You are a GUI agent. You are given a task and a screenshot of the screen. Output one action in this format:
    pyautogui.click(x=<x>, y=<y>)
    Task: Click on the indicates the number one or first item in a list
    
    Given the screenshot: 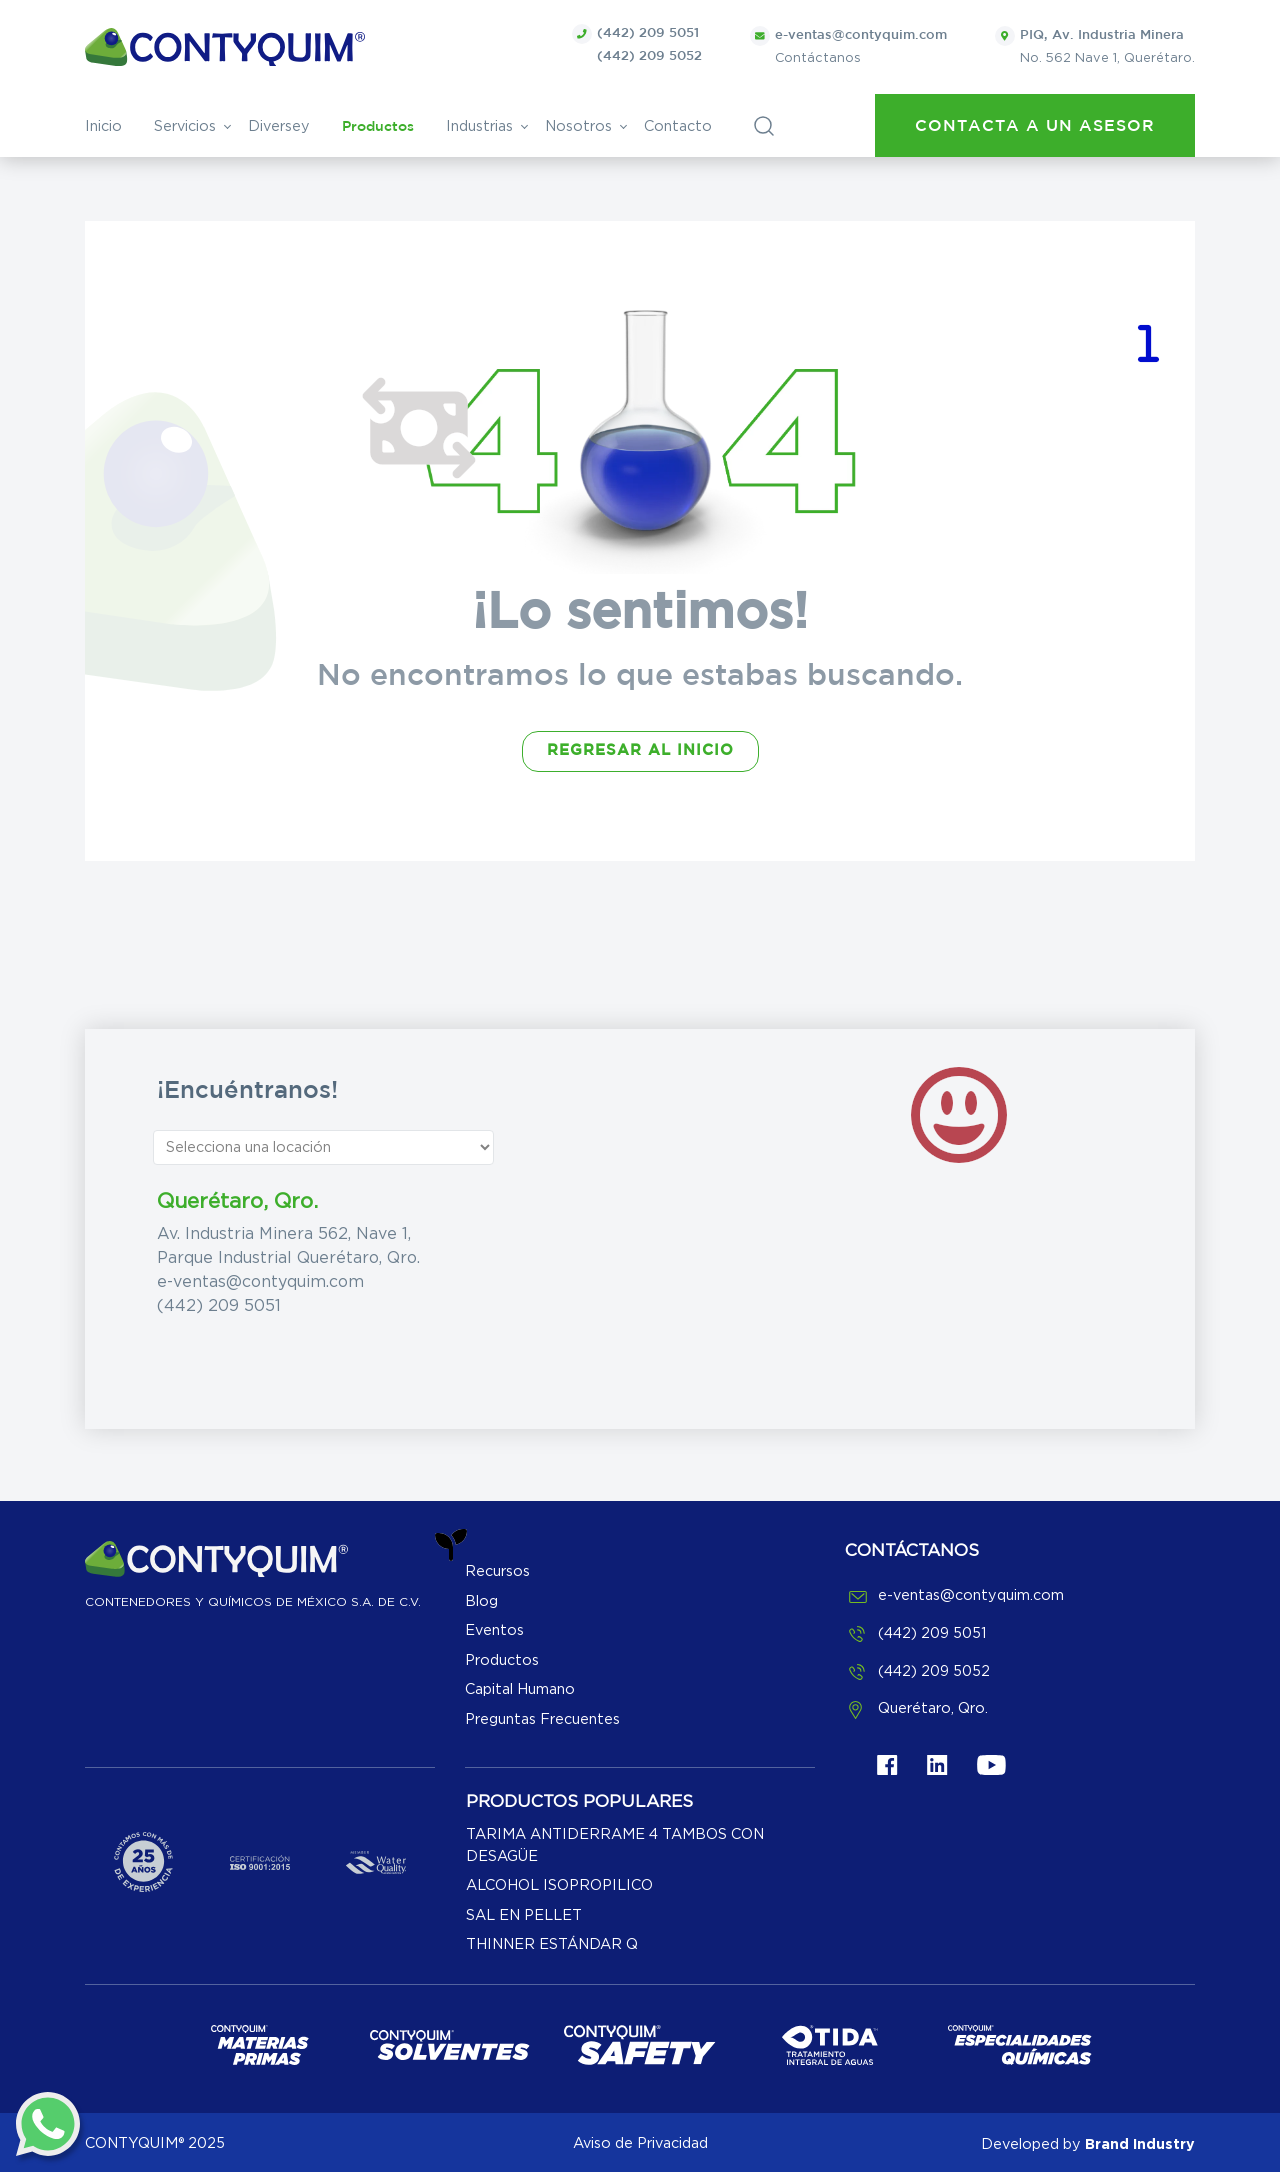 What is the action you would take?
    pyautogui.click(x=1148, y=343)
    